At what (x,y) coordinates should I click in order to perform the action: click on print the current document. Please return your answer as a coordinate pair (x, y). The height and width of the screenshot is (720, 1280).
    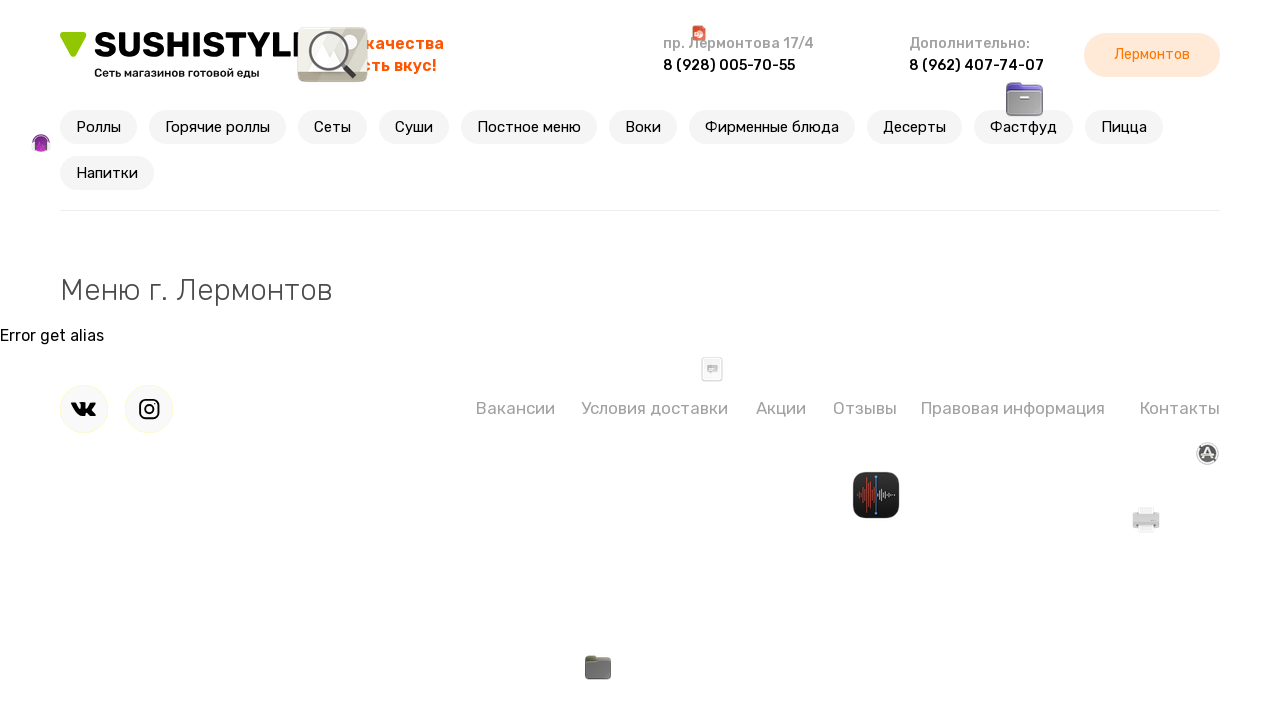
    Looking at the image, I should click on (1146, 520).